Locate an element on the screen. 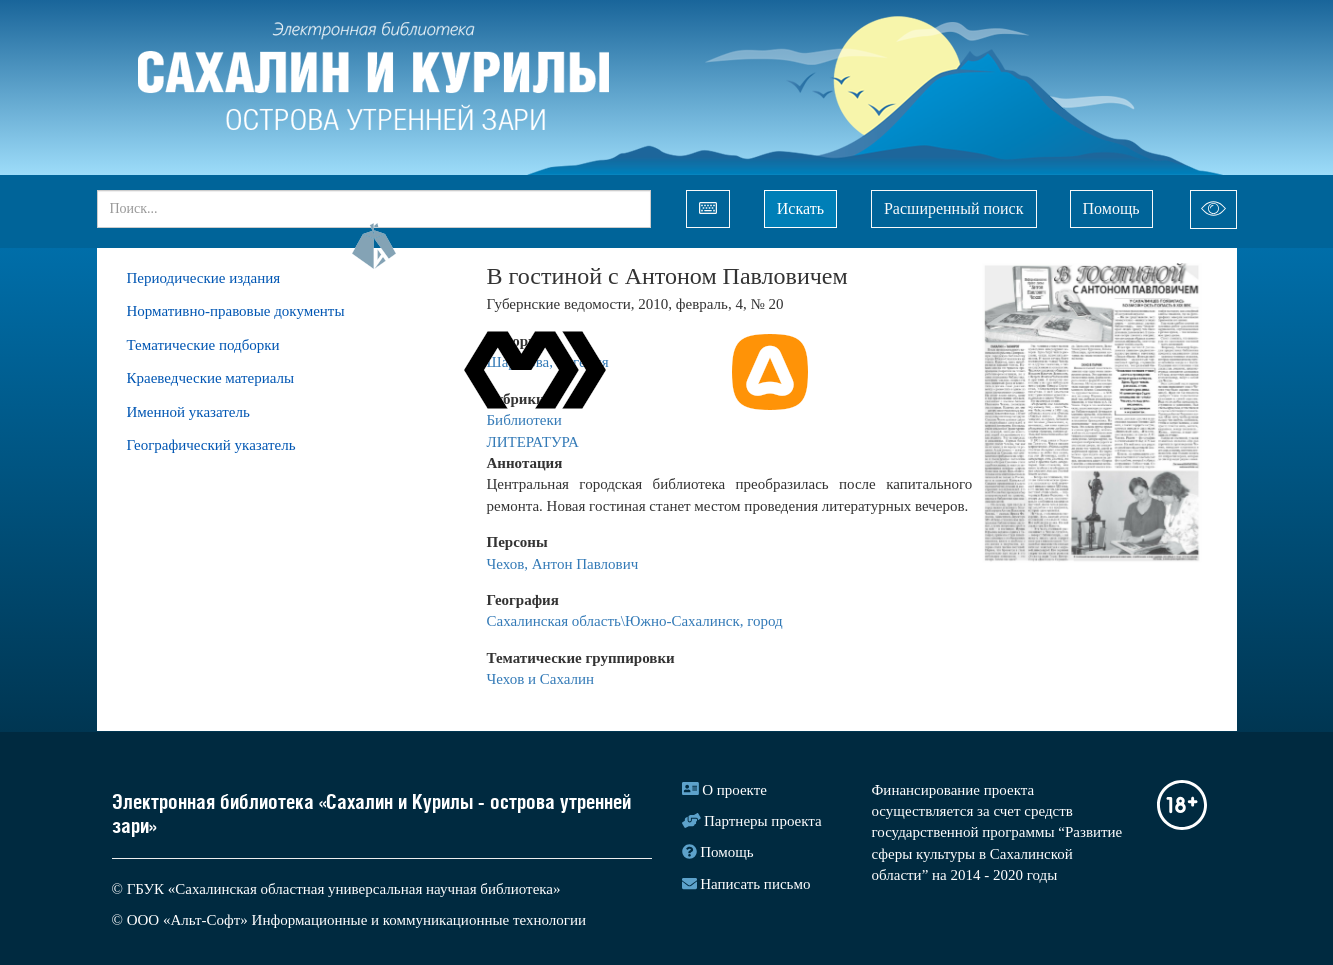 The image size is (1333, 965). marko javascript framework logo is located at coordinates (535, 370).